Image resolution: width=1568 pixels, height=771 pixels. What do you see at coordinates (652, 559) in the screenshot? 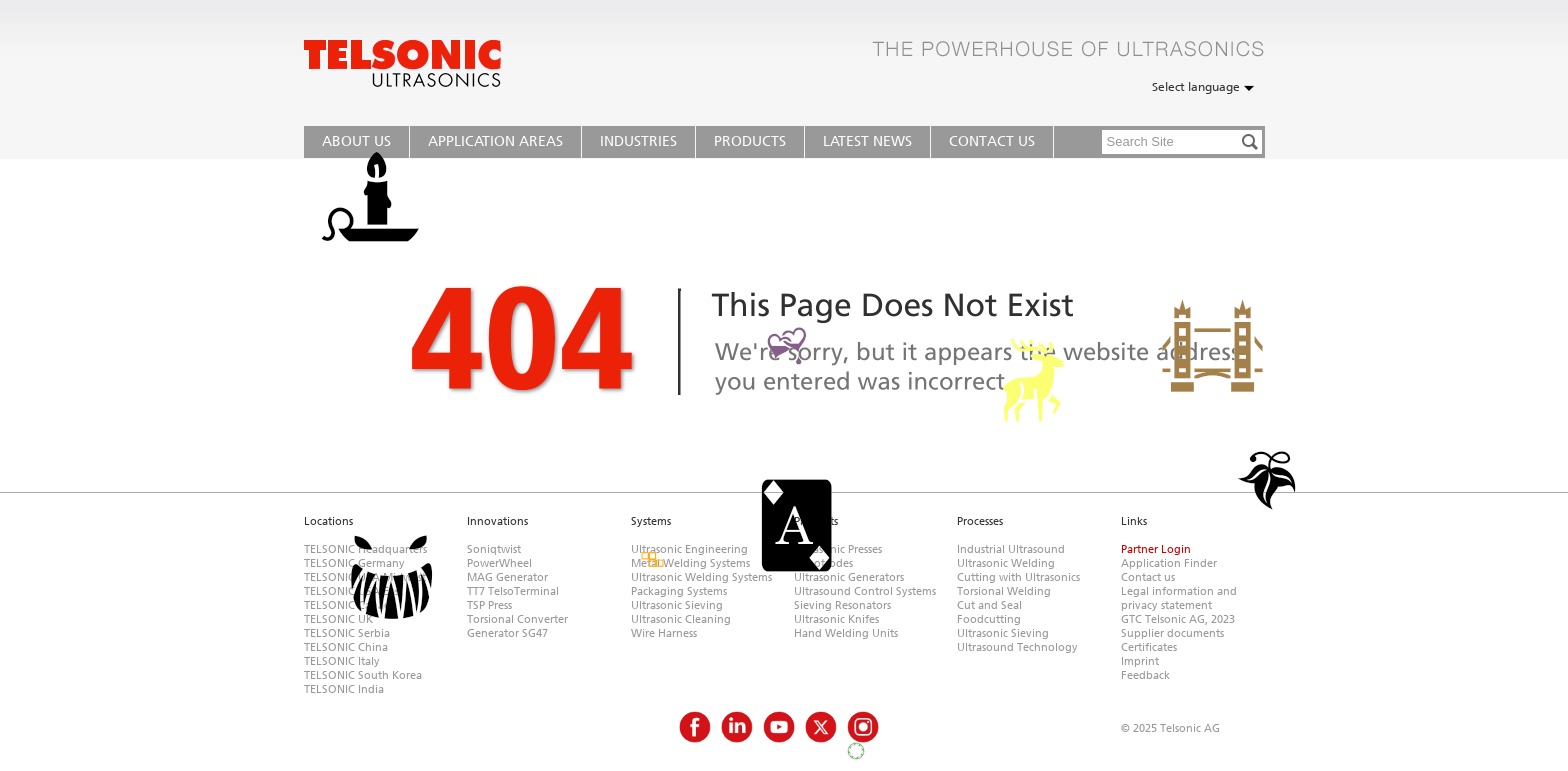
I see `rotate or place a z-shaped tetris block` at bounding box center [652, 559].